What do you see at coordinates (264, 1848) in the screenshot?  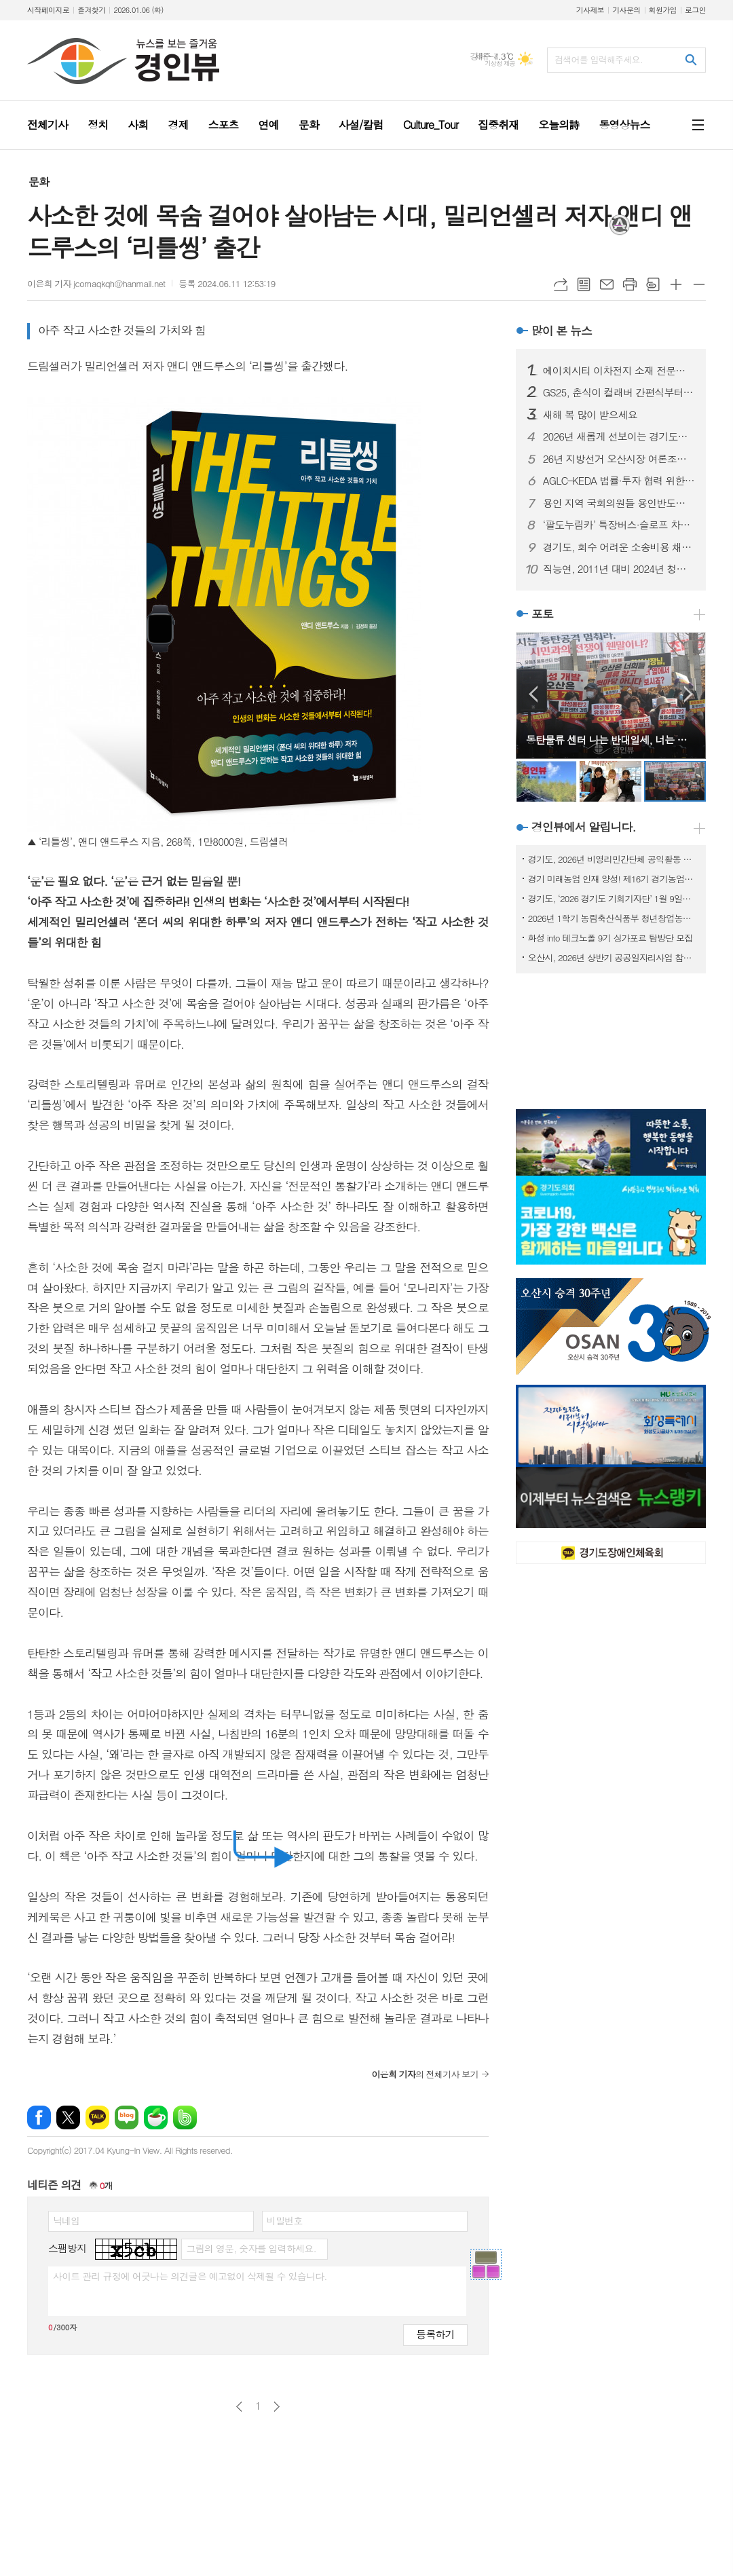 I see `forward an email message` at bounding box center [264, 1848].